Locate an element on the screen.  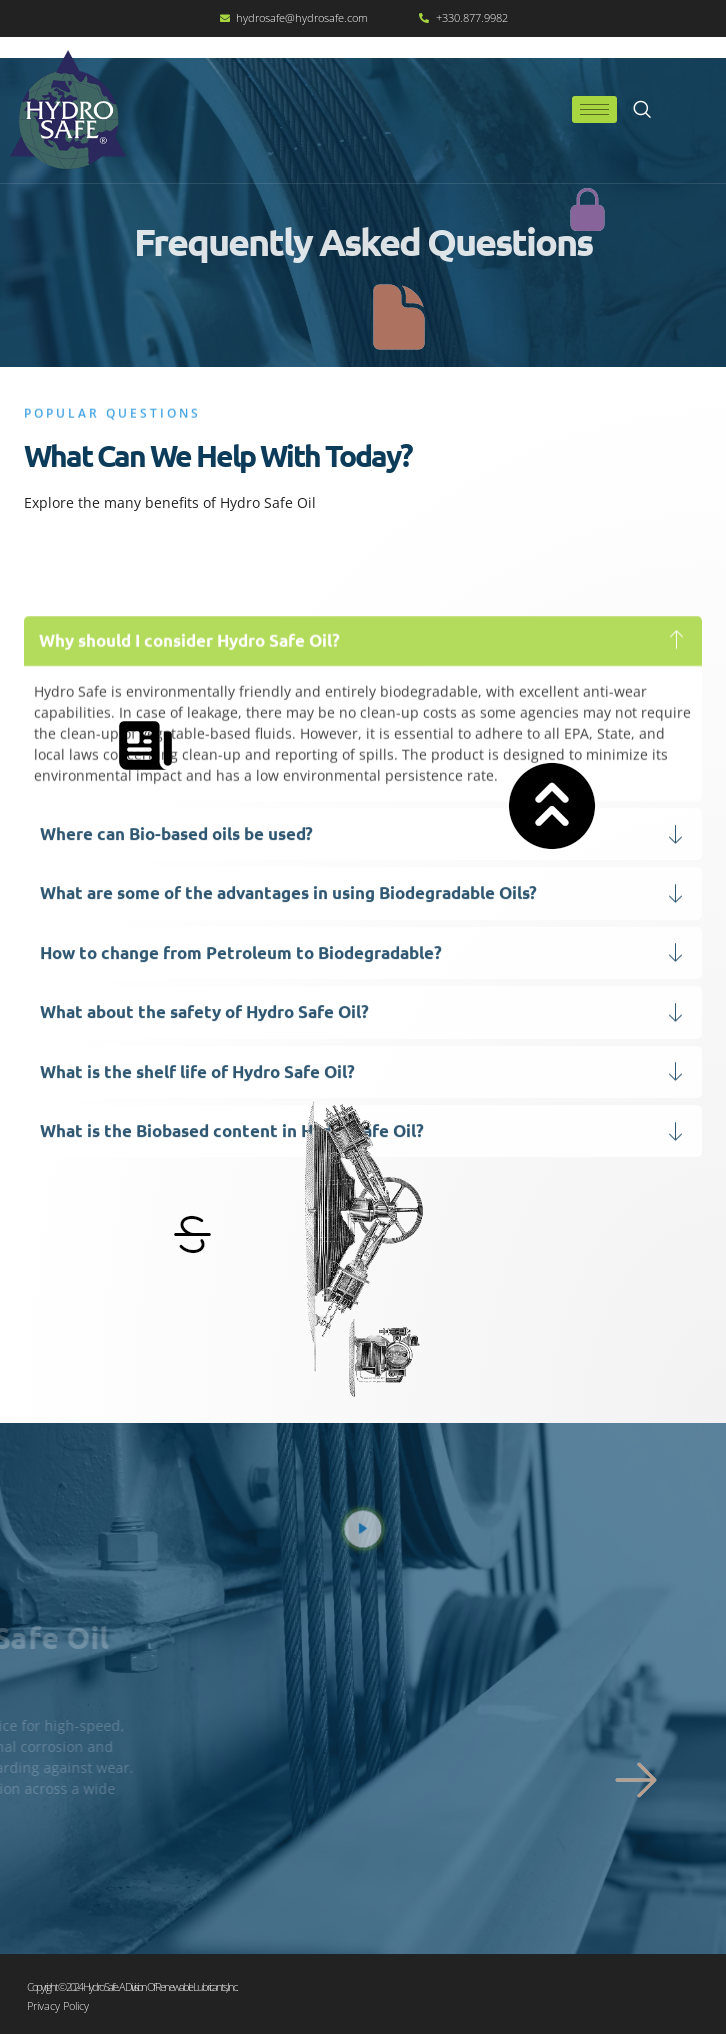
view news articles or updates is located at coordinates (145, 745).